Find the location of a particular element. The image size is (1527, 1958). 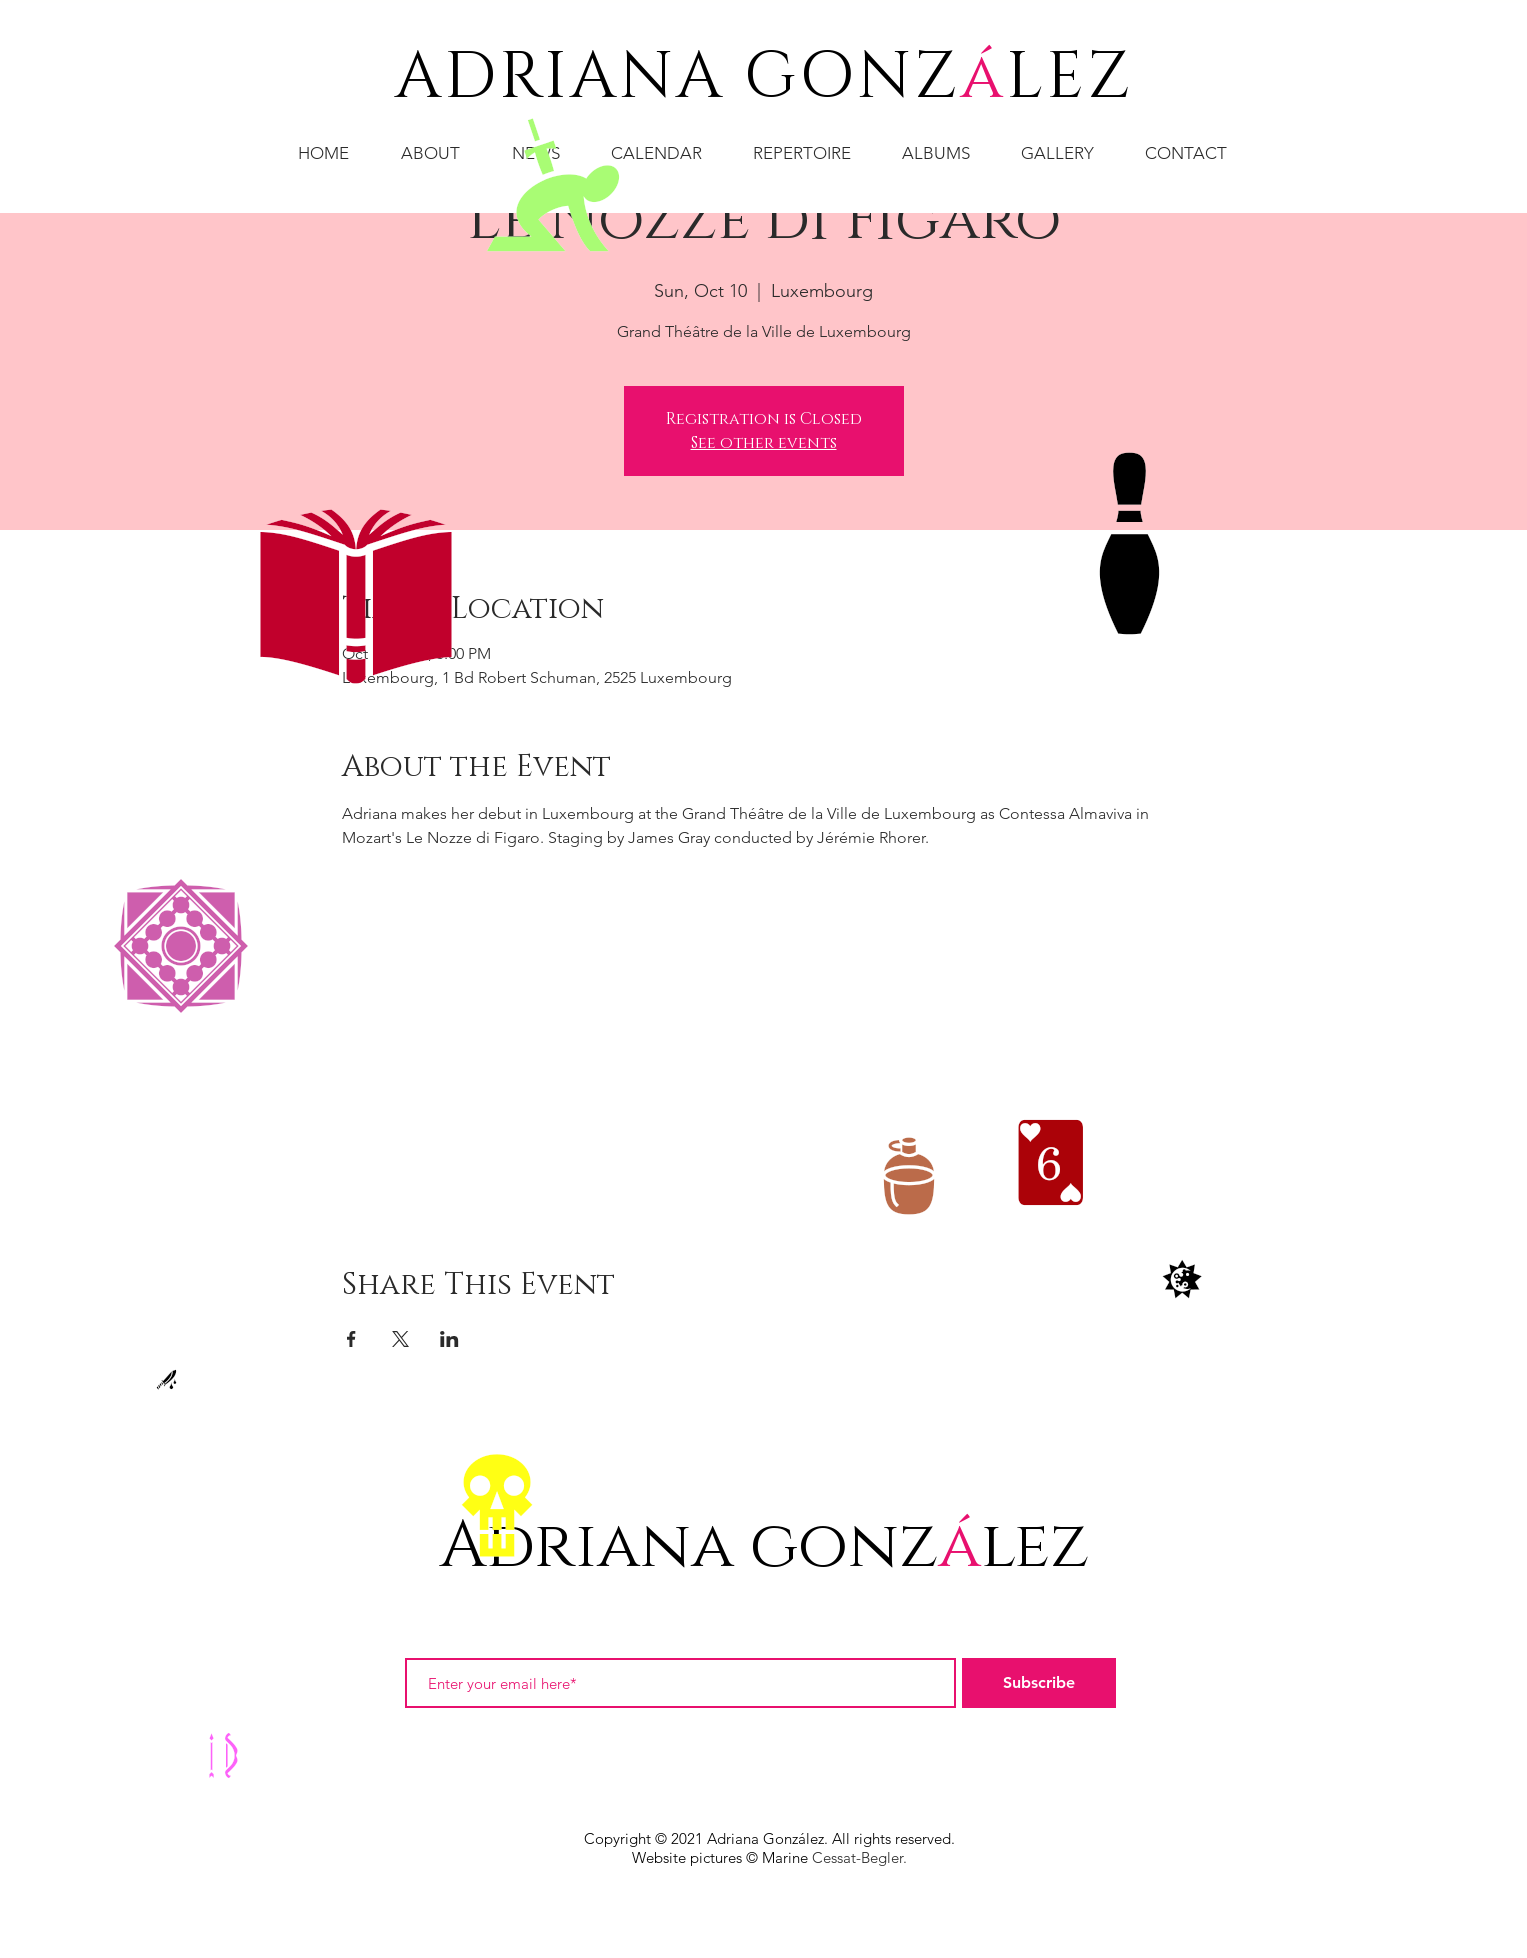

six of hearts playing card is located at coordinates (1050, 1162).